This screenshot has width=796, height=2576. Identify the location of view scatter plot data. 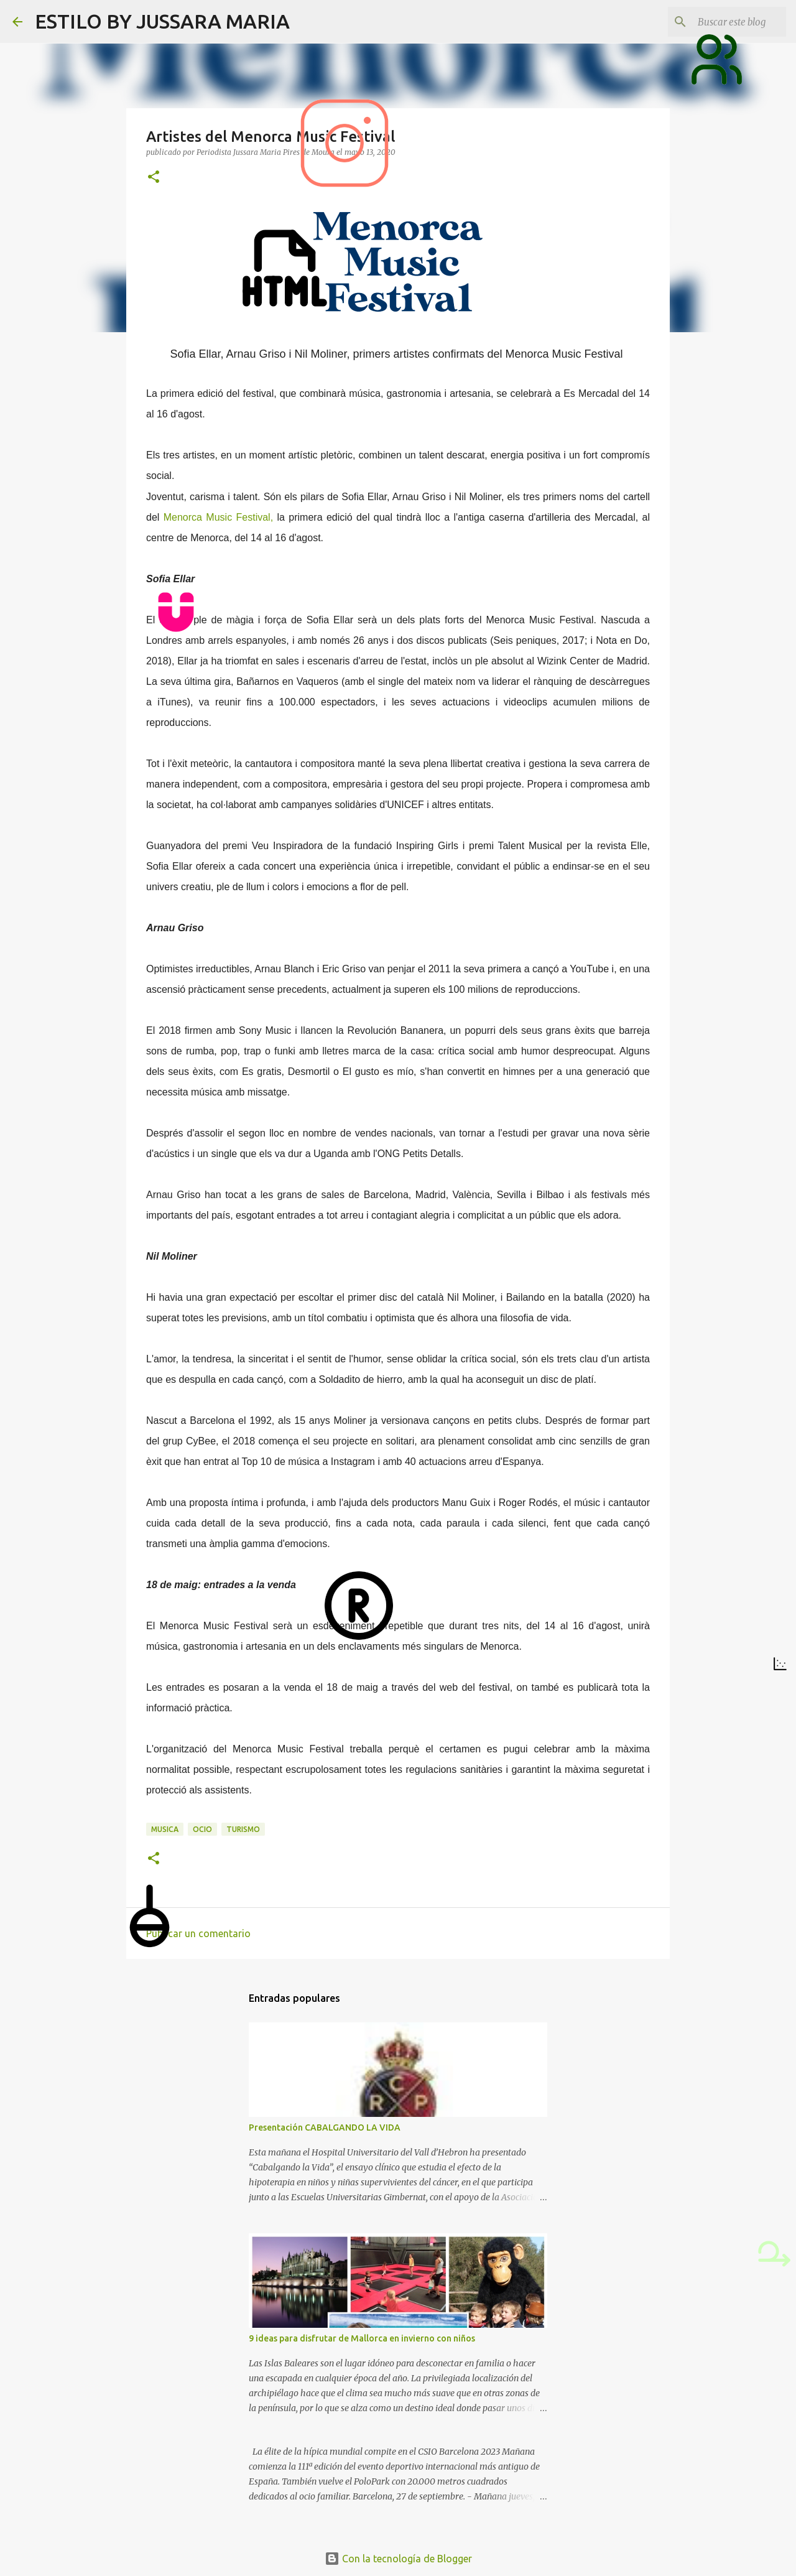
(780, 1663).